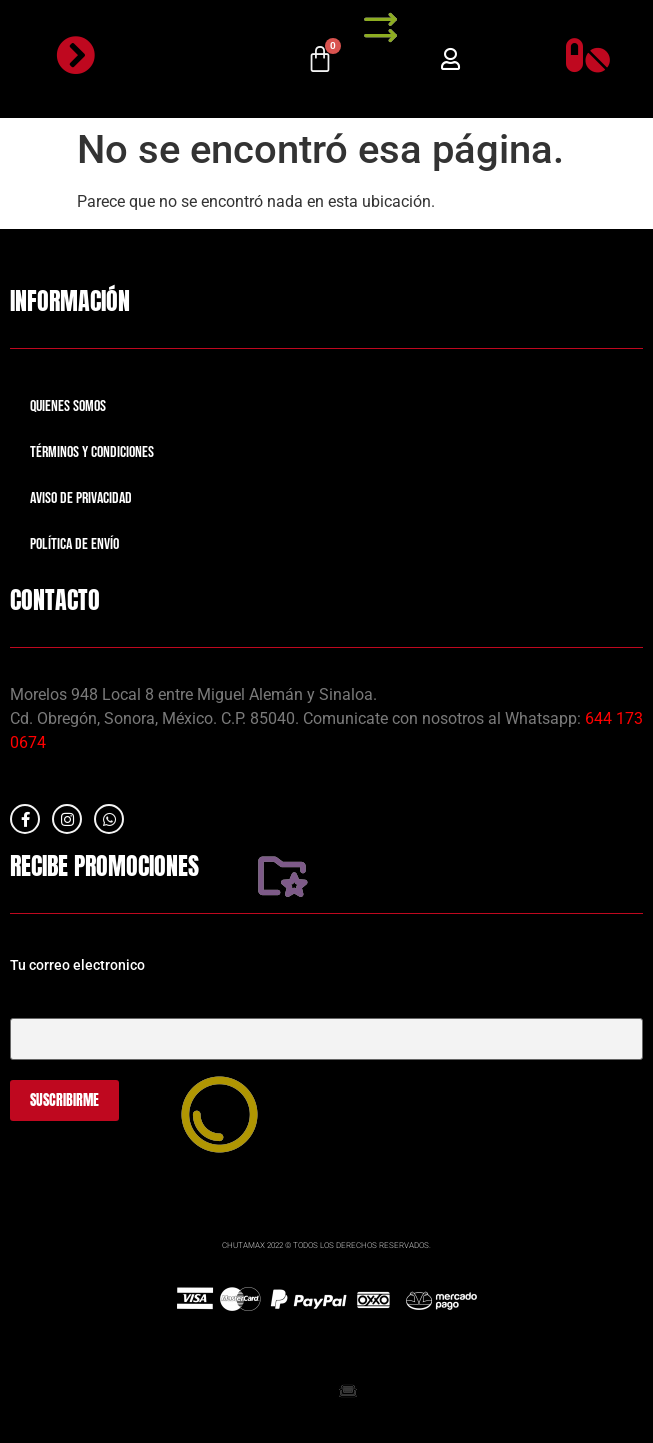  What do you see at coordinates (282, 875) in the screenshot?
I see `access starred or favorite folders` at bounding box center [282, 875].